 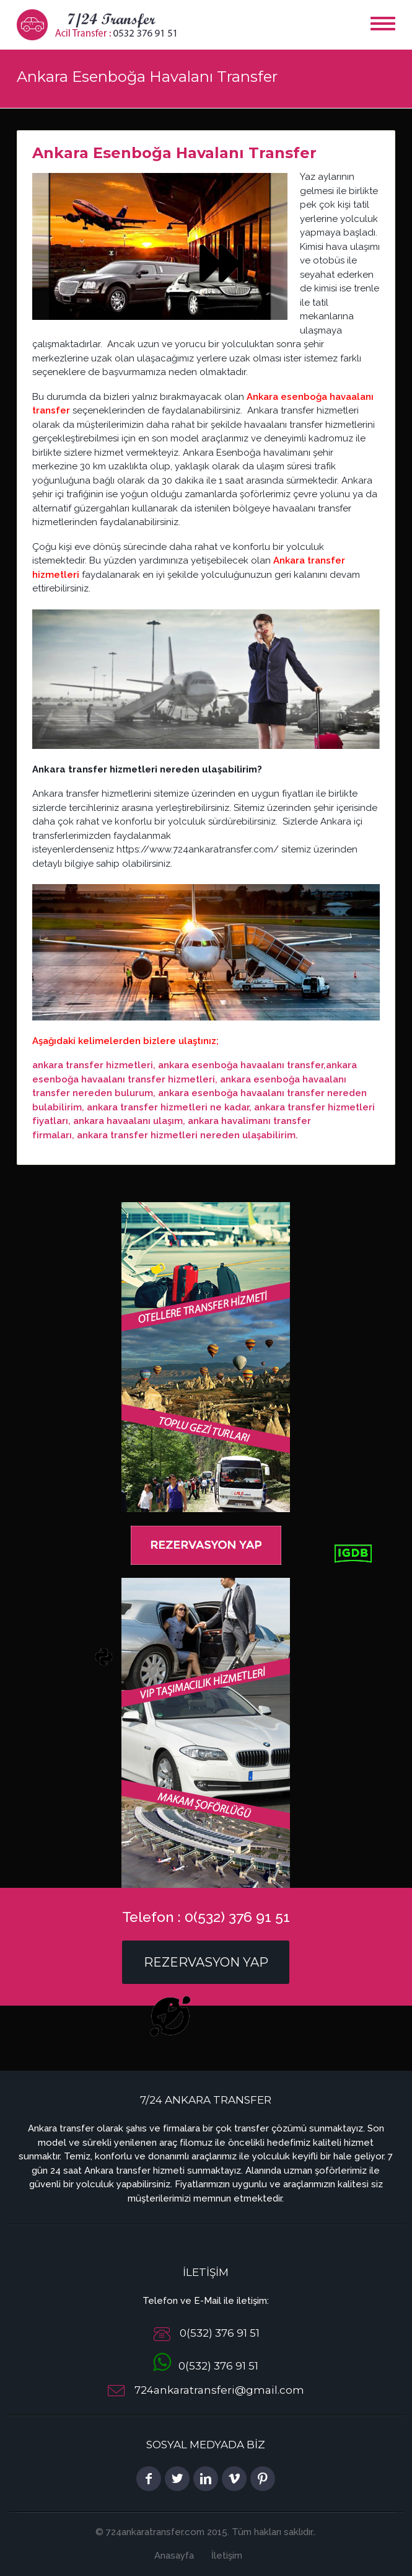 I want to click on python programming language logo, so click(x=103, y=1657).